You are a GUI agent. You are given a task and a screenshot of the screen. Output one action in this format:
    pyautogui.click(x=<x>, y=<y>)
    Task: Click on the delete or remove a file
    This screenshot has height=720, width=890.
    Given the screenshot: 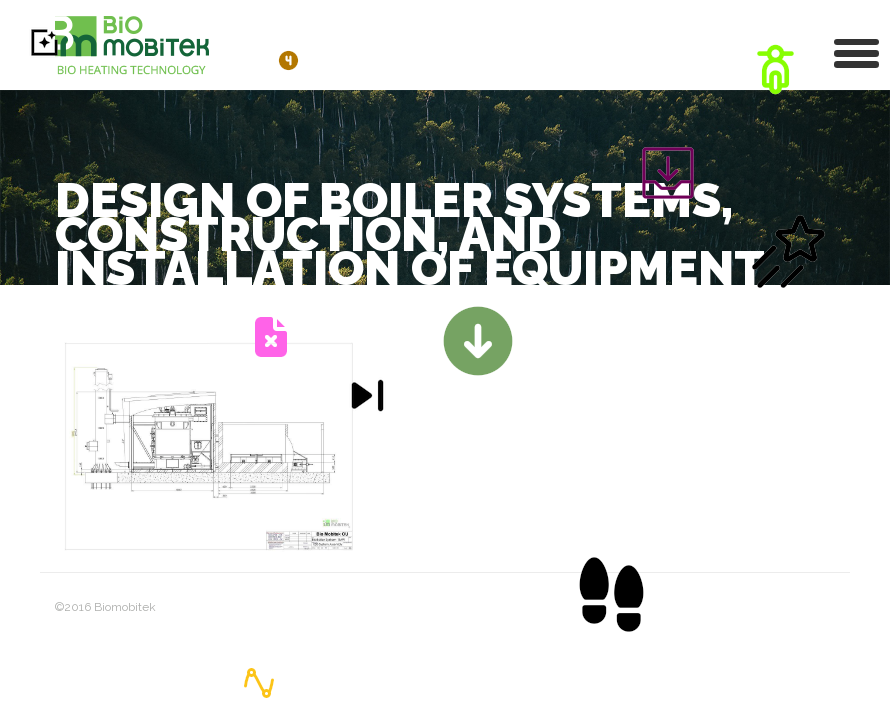 What is the action you would take?
    pyautogui.click(x=271, y=337)
    